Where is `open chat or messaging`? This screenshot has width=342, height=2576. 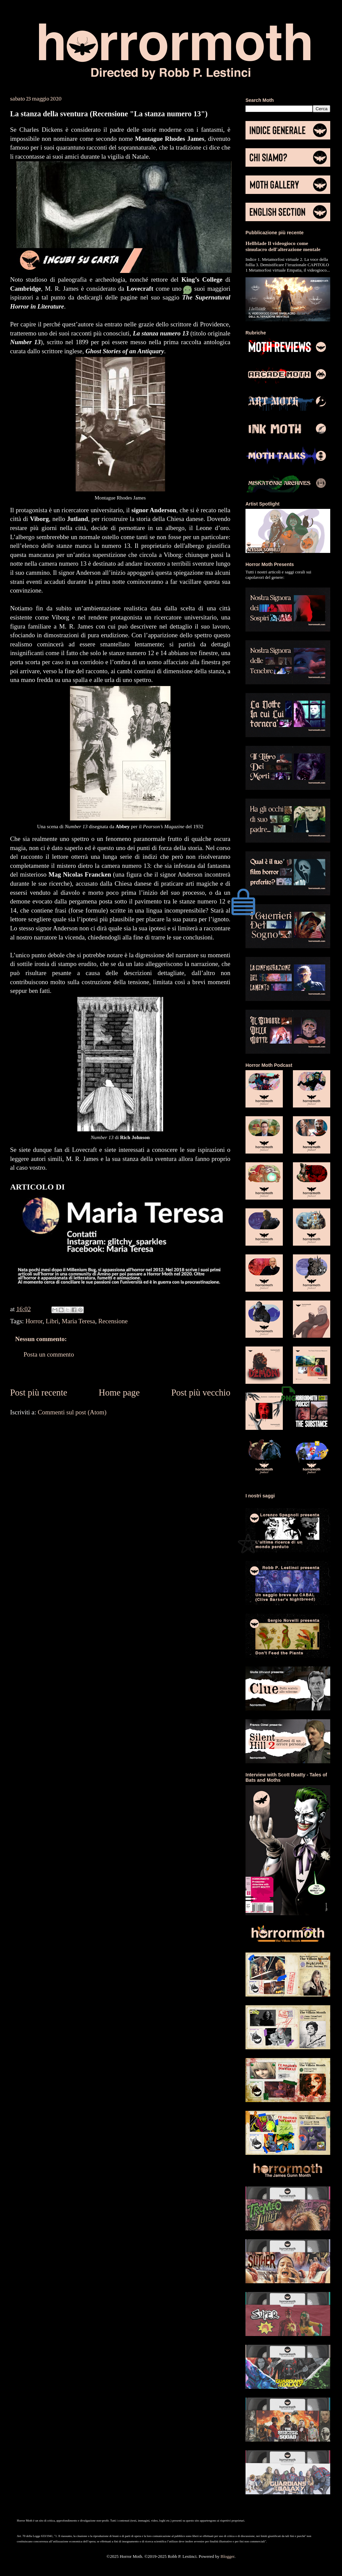
open chat or messaging is located at coordinates (187, 290).